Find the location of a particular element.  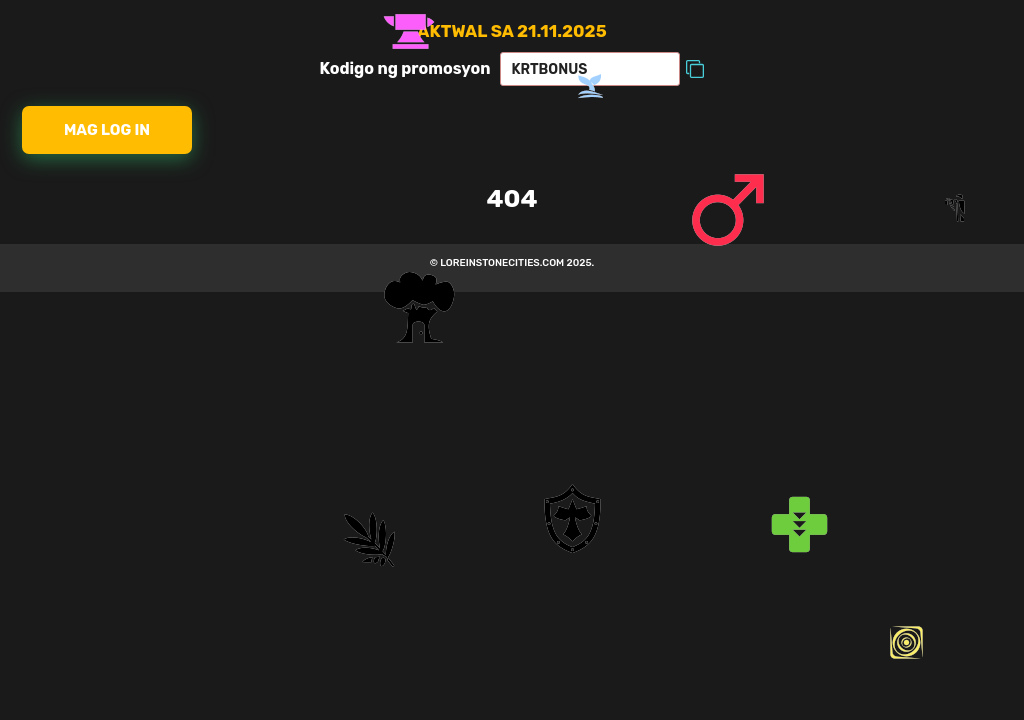

indicates male gender option is located at coordinates (728, 210).